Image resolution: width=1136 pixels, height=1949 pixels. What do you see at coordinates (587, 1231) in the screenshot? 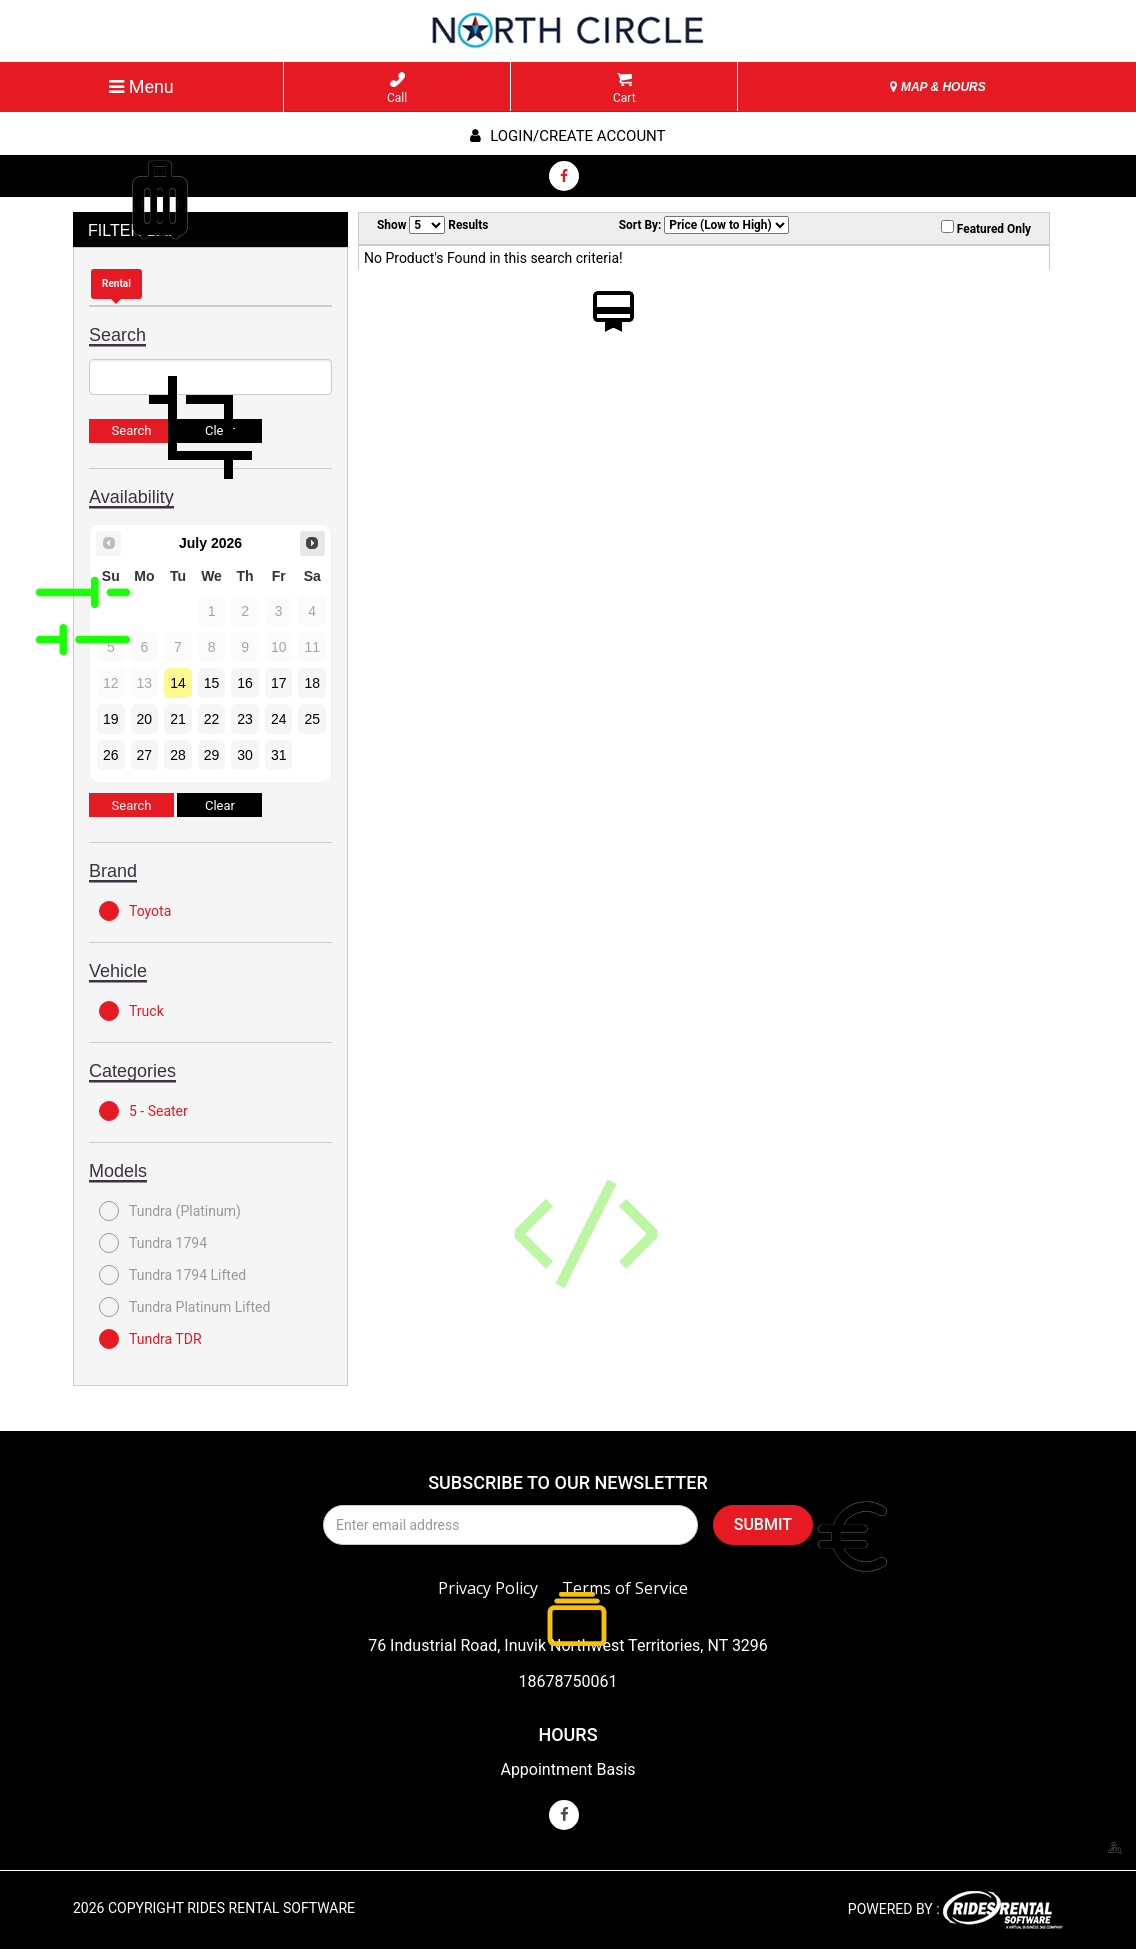
I see `view or edit source code` at bounding box center [587, 1231].